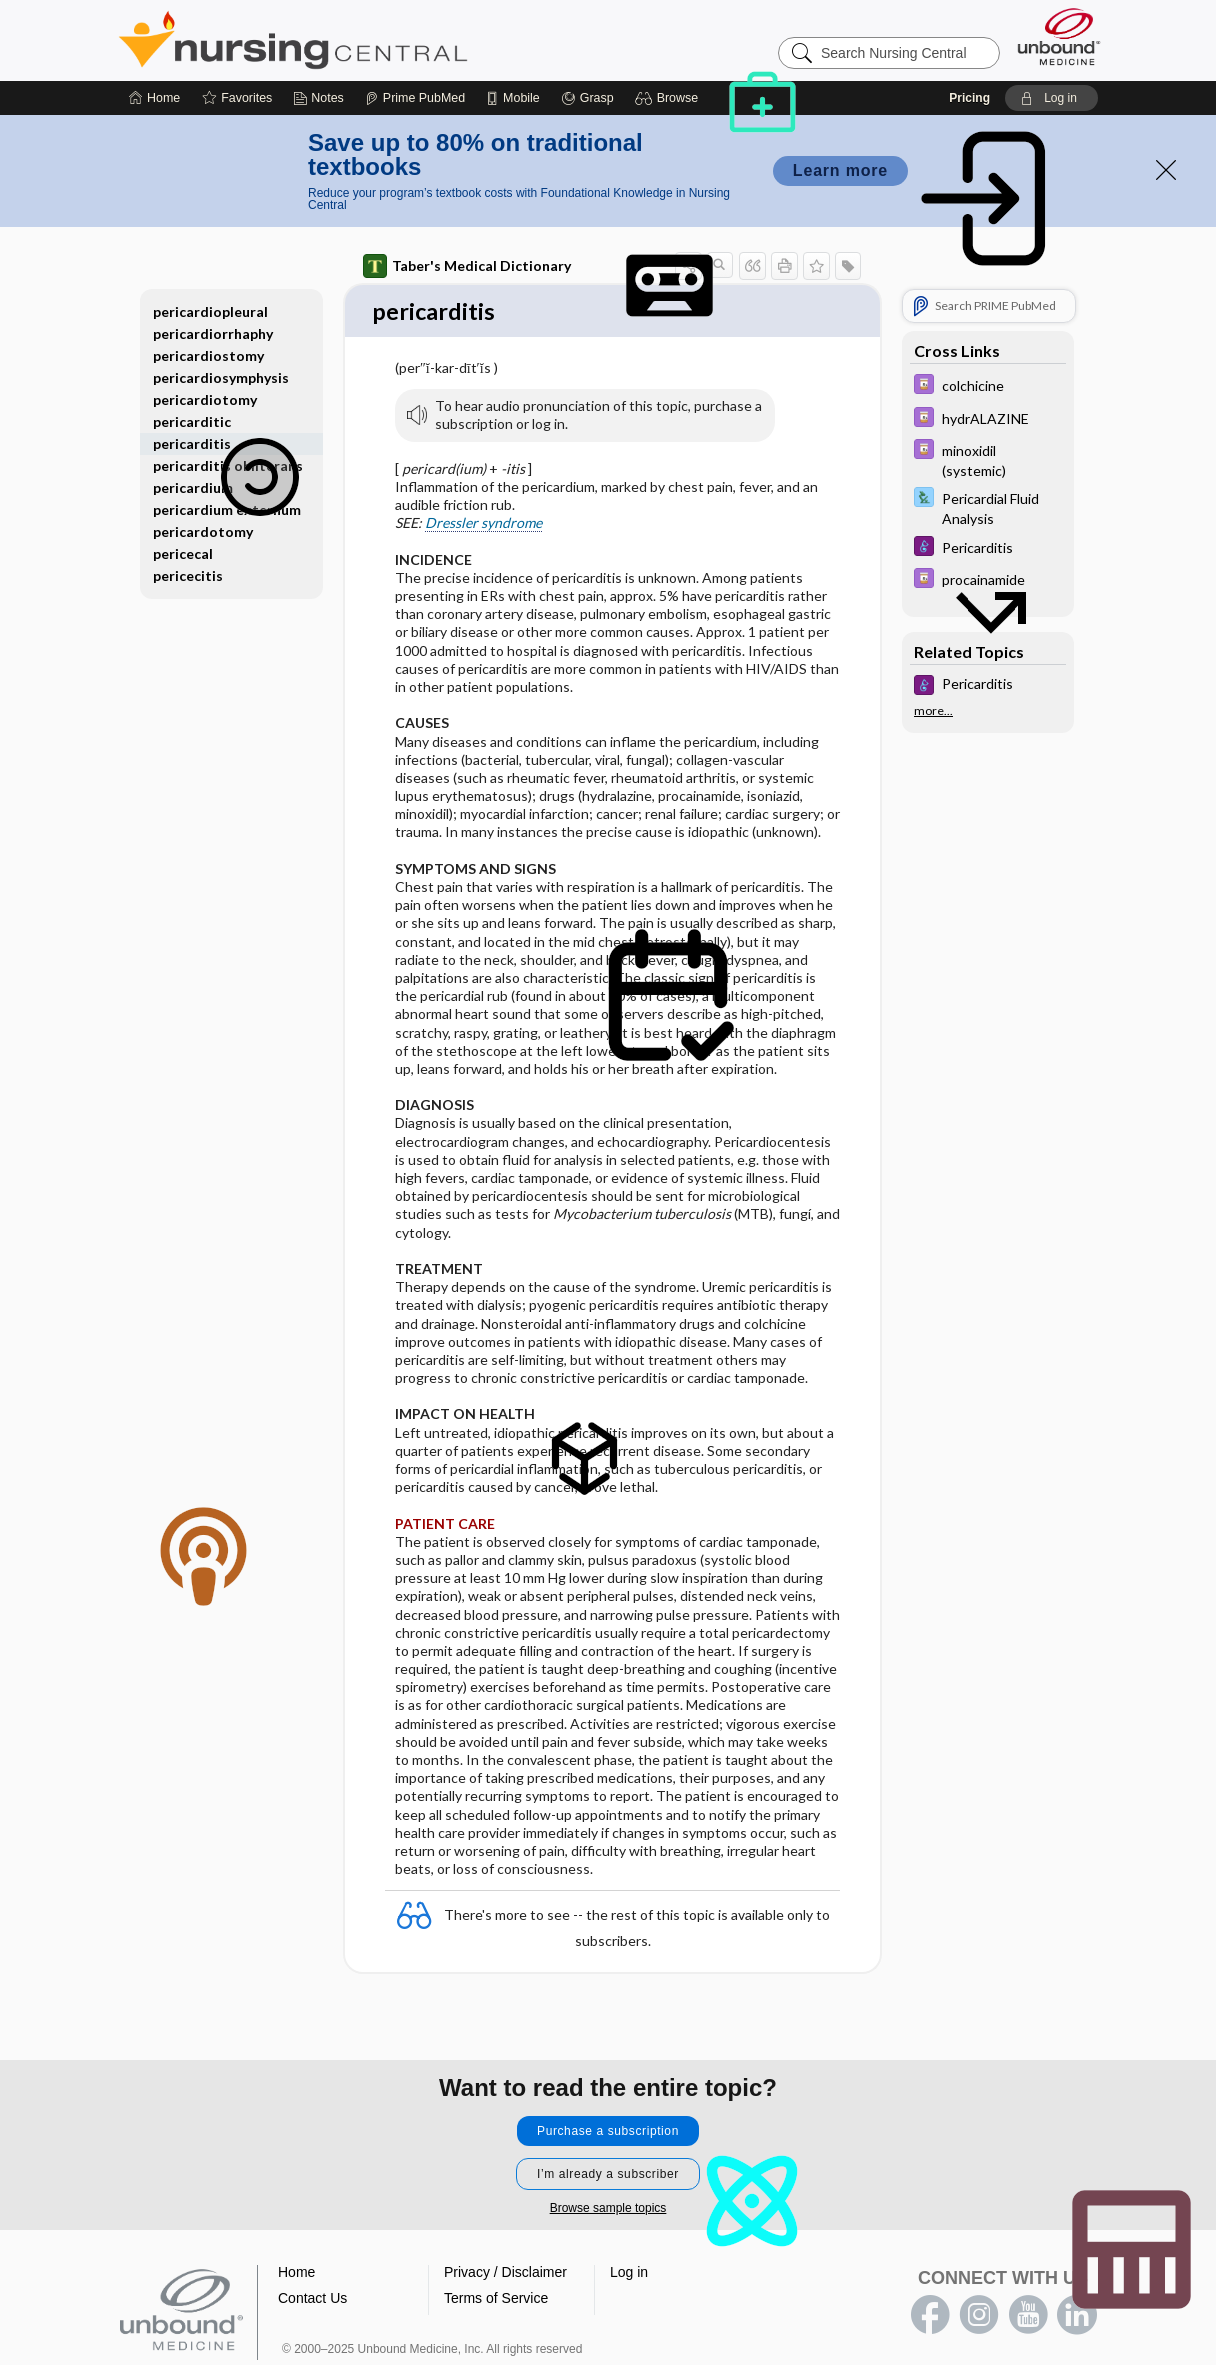 This screenshot has height=2365, width=1216. What do you see at coordinates (752, 2201) in the screenshot?
I see `access science or chemistry features` at bounding box center [752, 2201].